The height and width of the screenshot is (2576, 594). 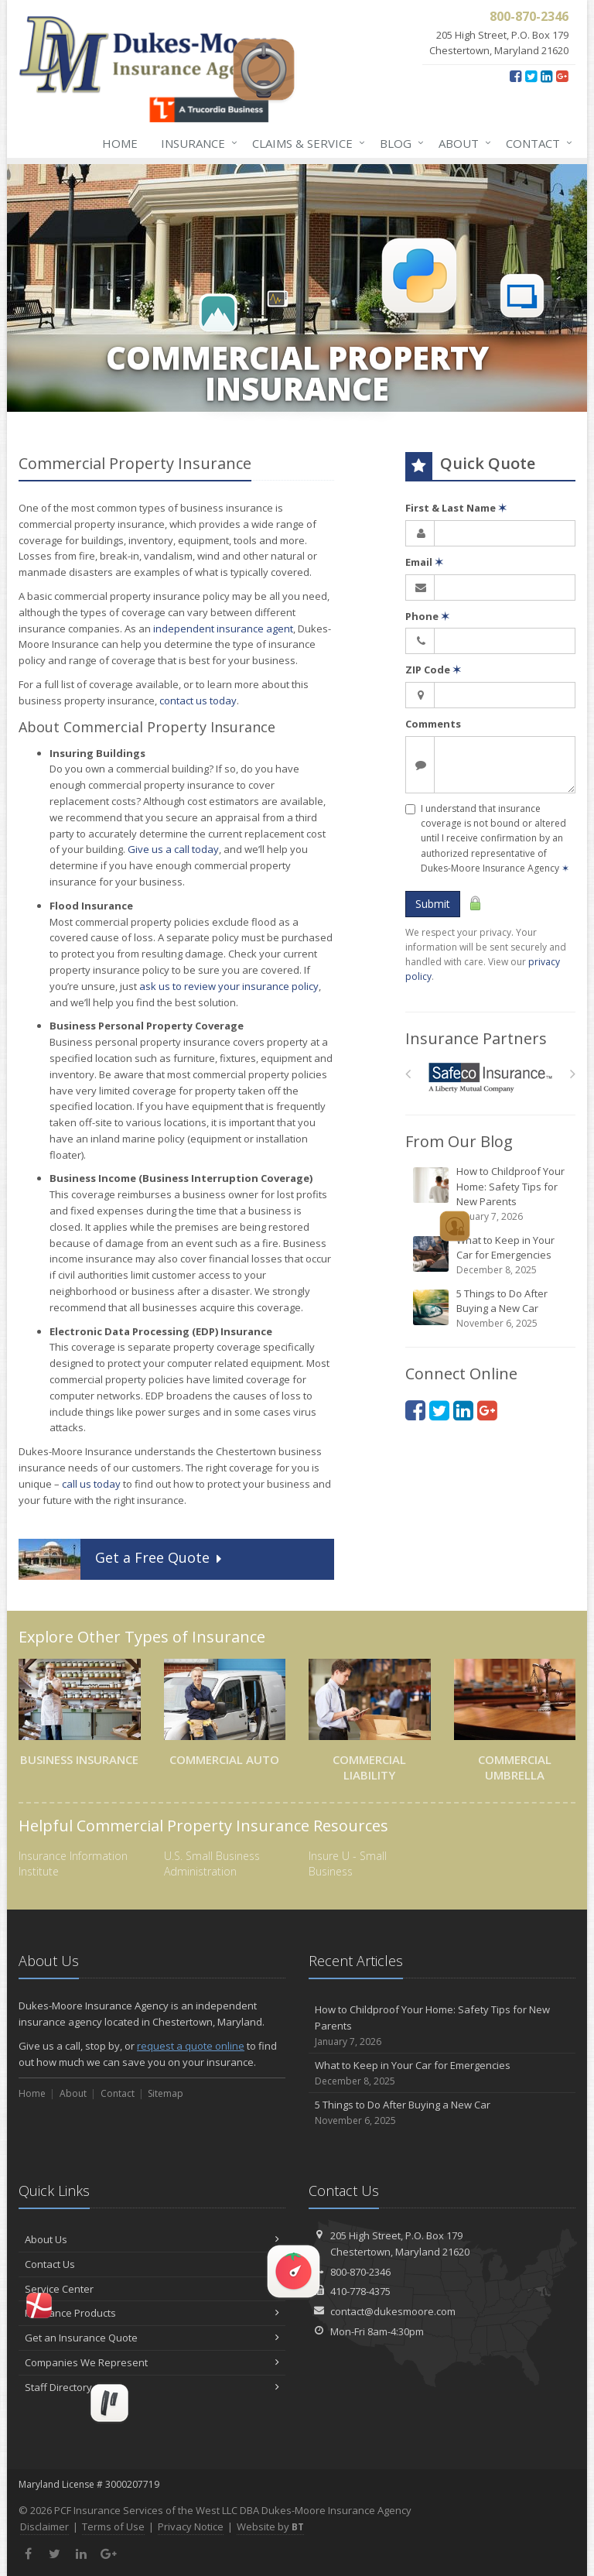 What do you see at coordinates (218, 313) in the screenshot?
I see `open nordpass password manager` at bounding box center [218, 313].